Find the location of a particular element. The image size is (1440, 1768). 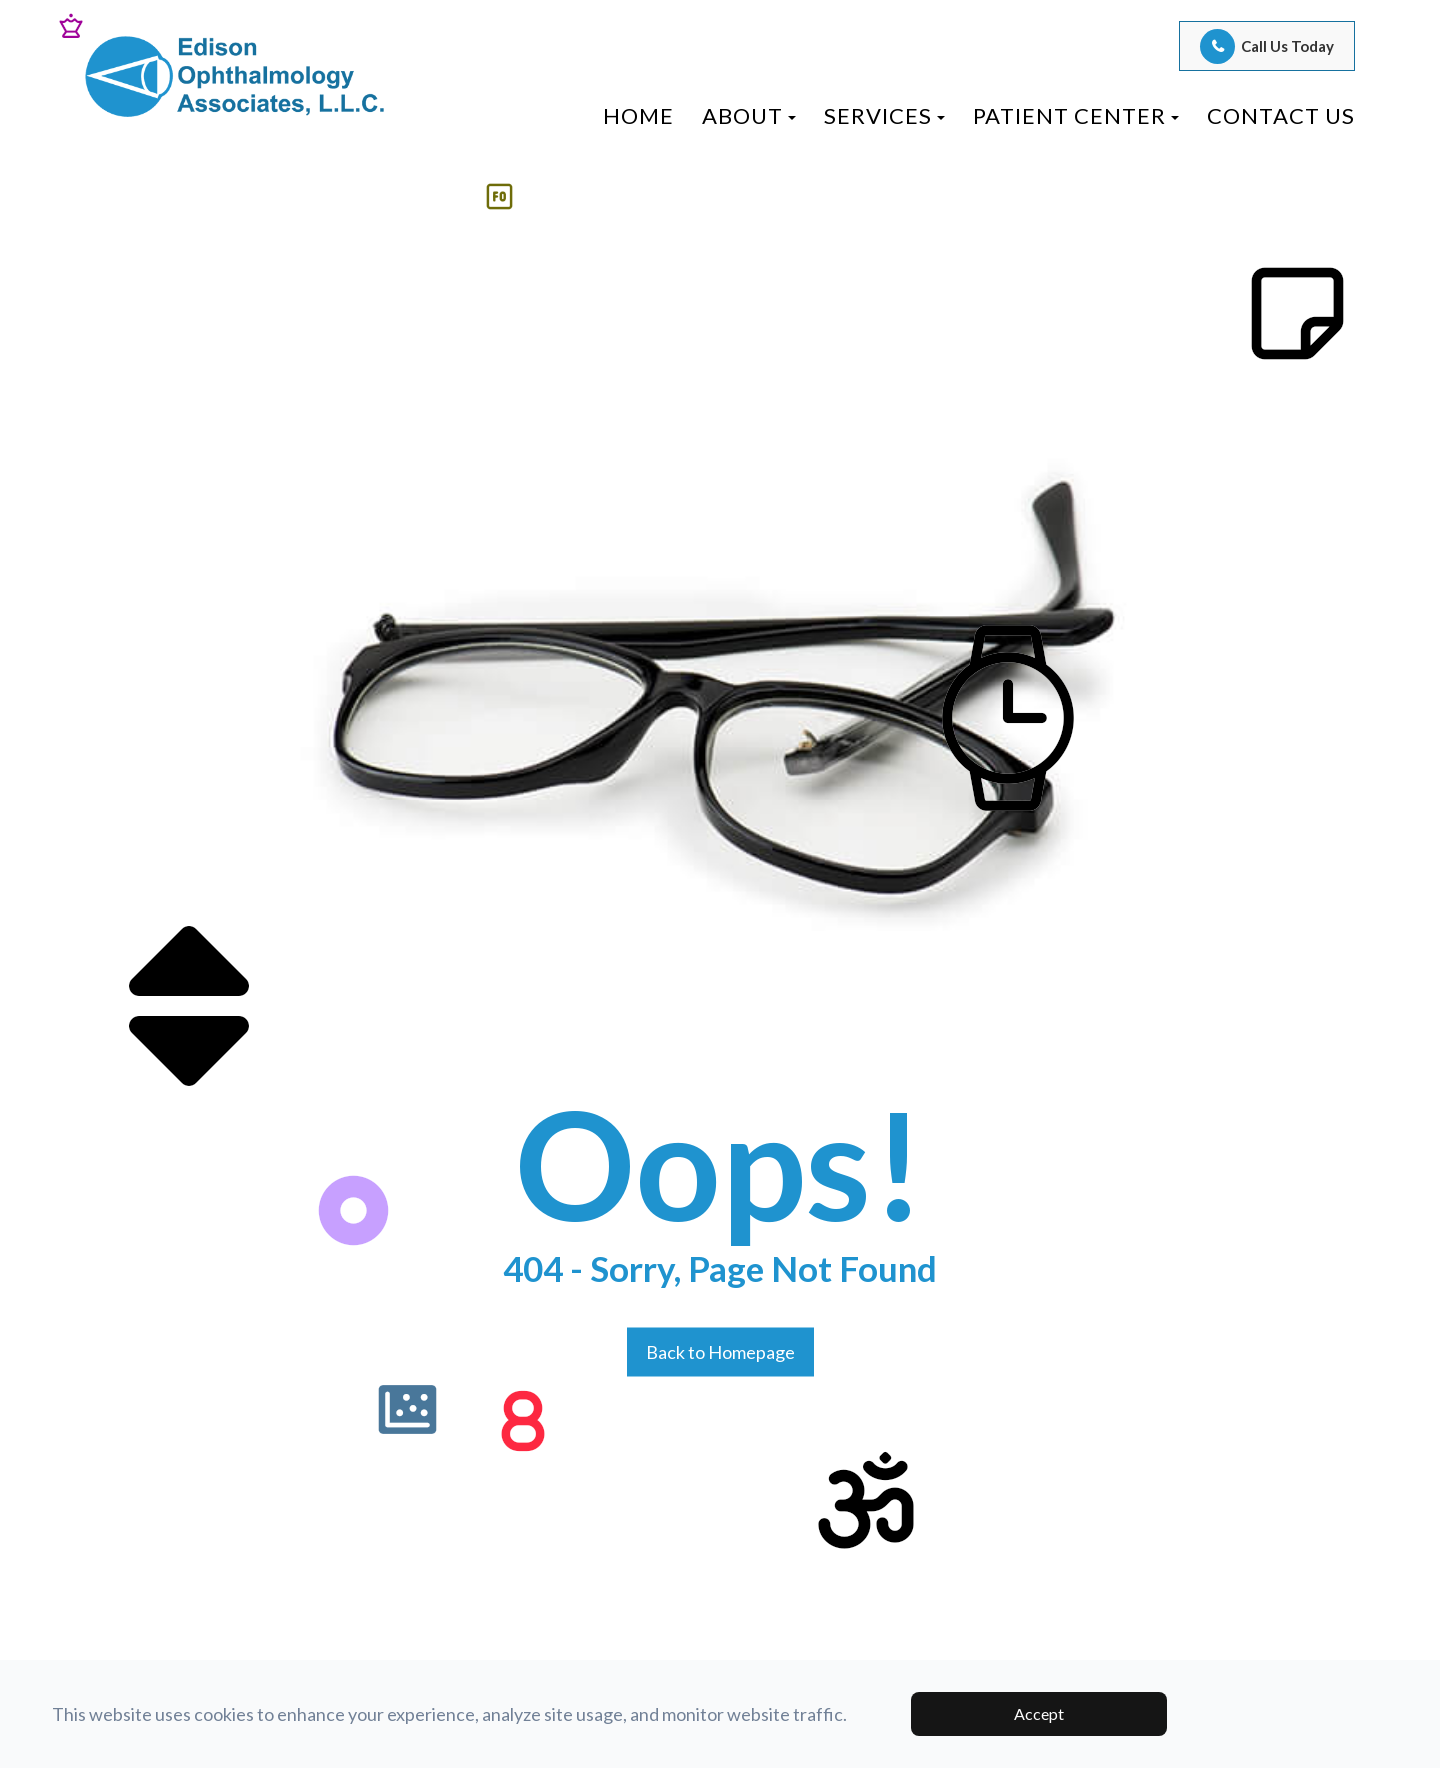

displays the number 8 in a list or ranking is located at coordinates (523, 1421).